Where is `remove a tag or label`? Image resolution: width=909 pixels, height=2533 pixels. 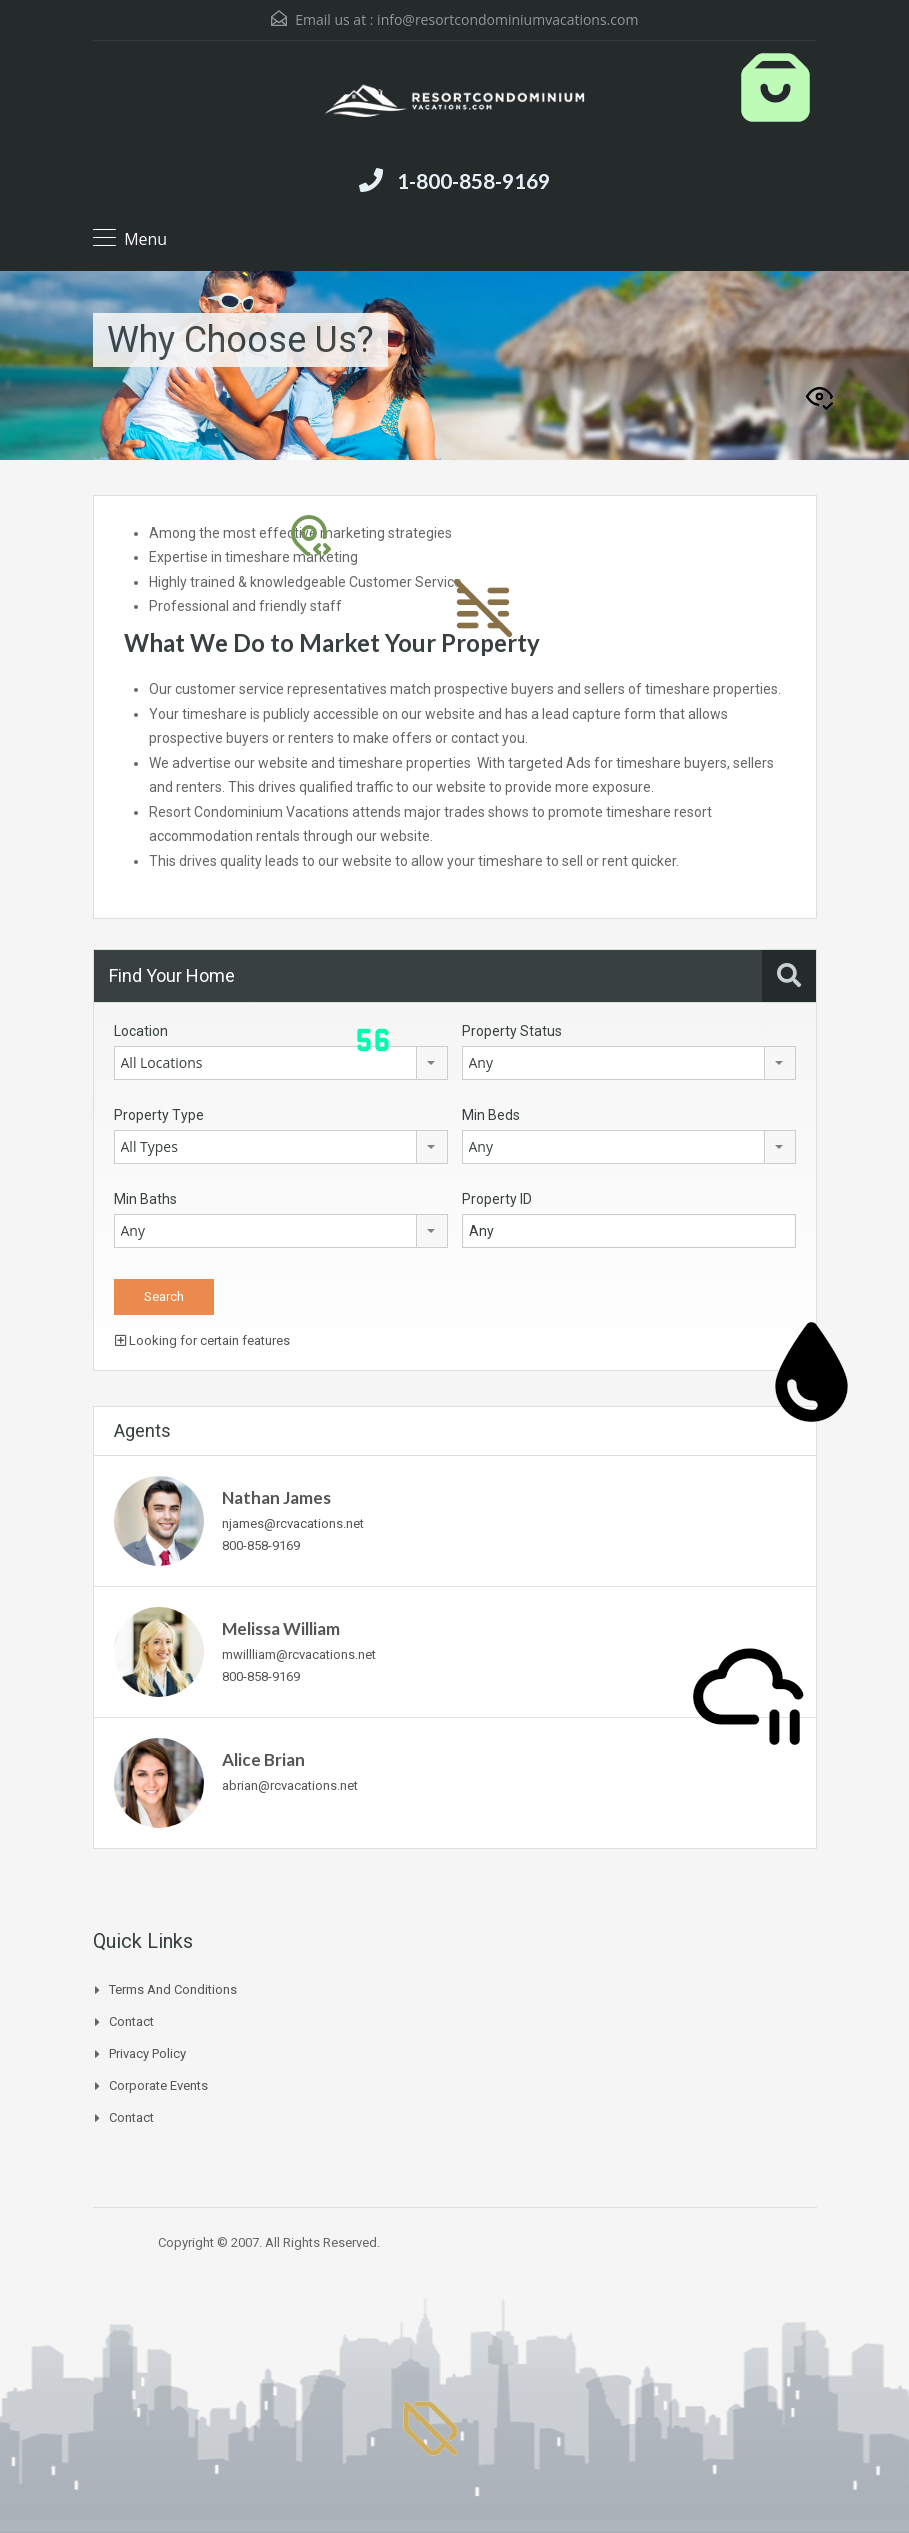
remove a tag or label is located at coordinates (430, 2428).